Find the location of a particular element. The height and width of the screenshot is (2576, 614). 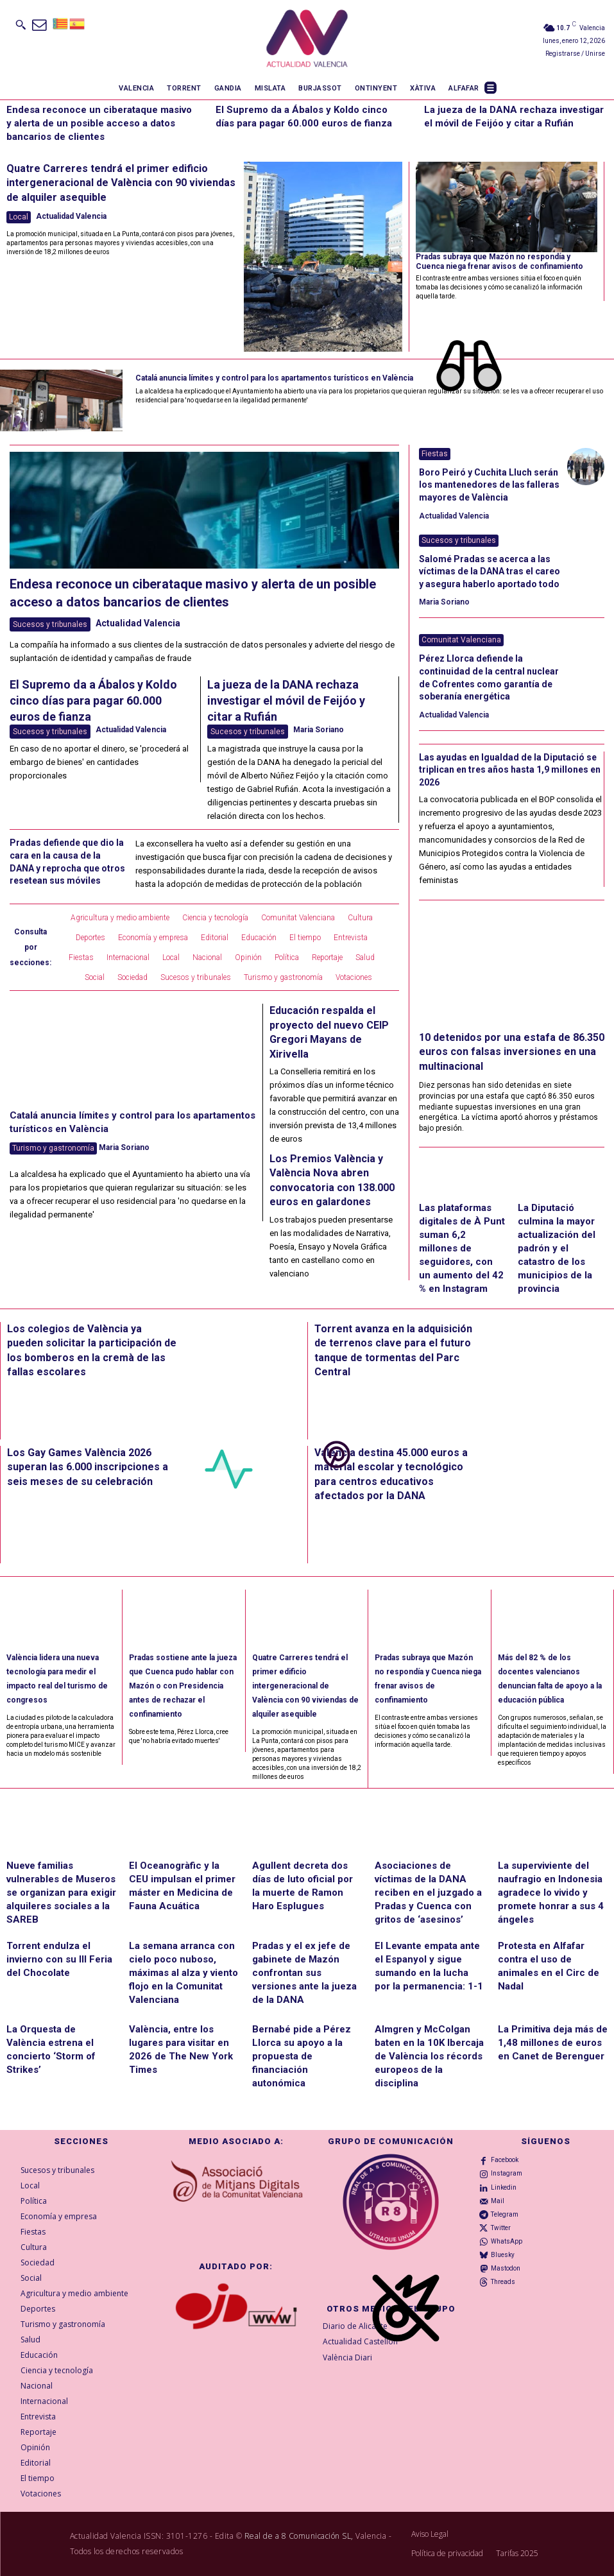

share to Pinterest is located at coordinates (336, 1454).